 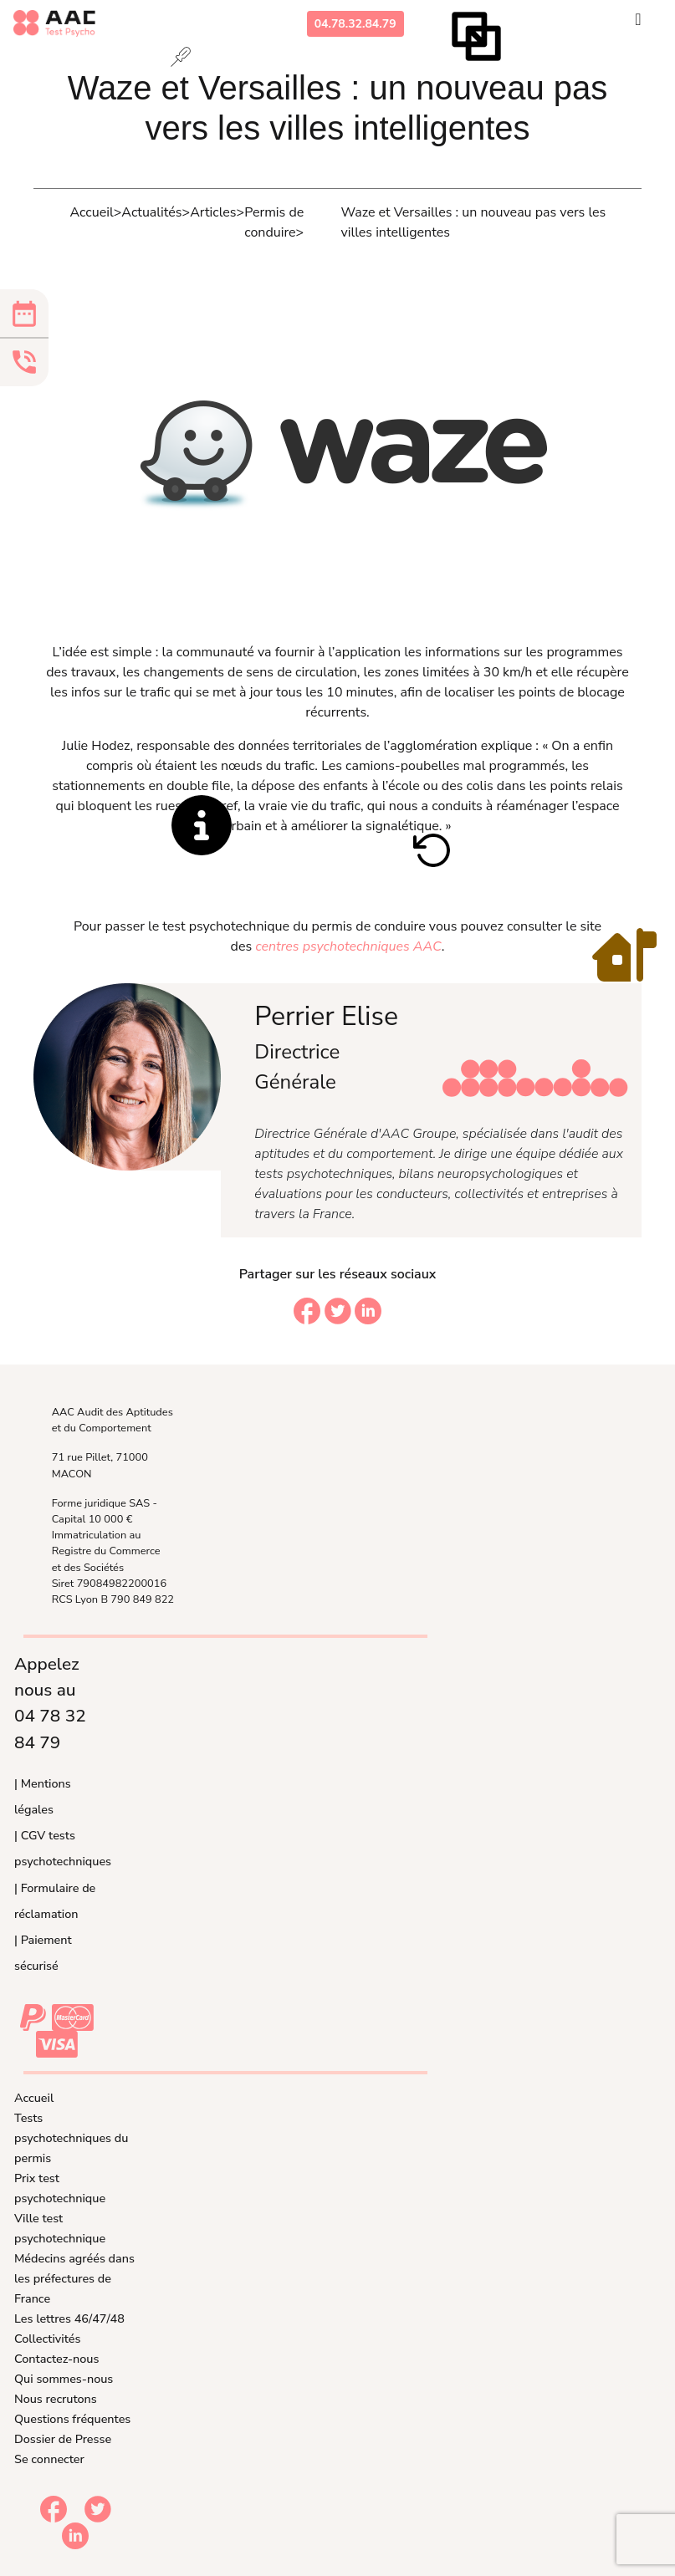 I want to click on access settings or configuration options, so click(x=181, y=57).